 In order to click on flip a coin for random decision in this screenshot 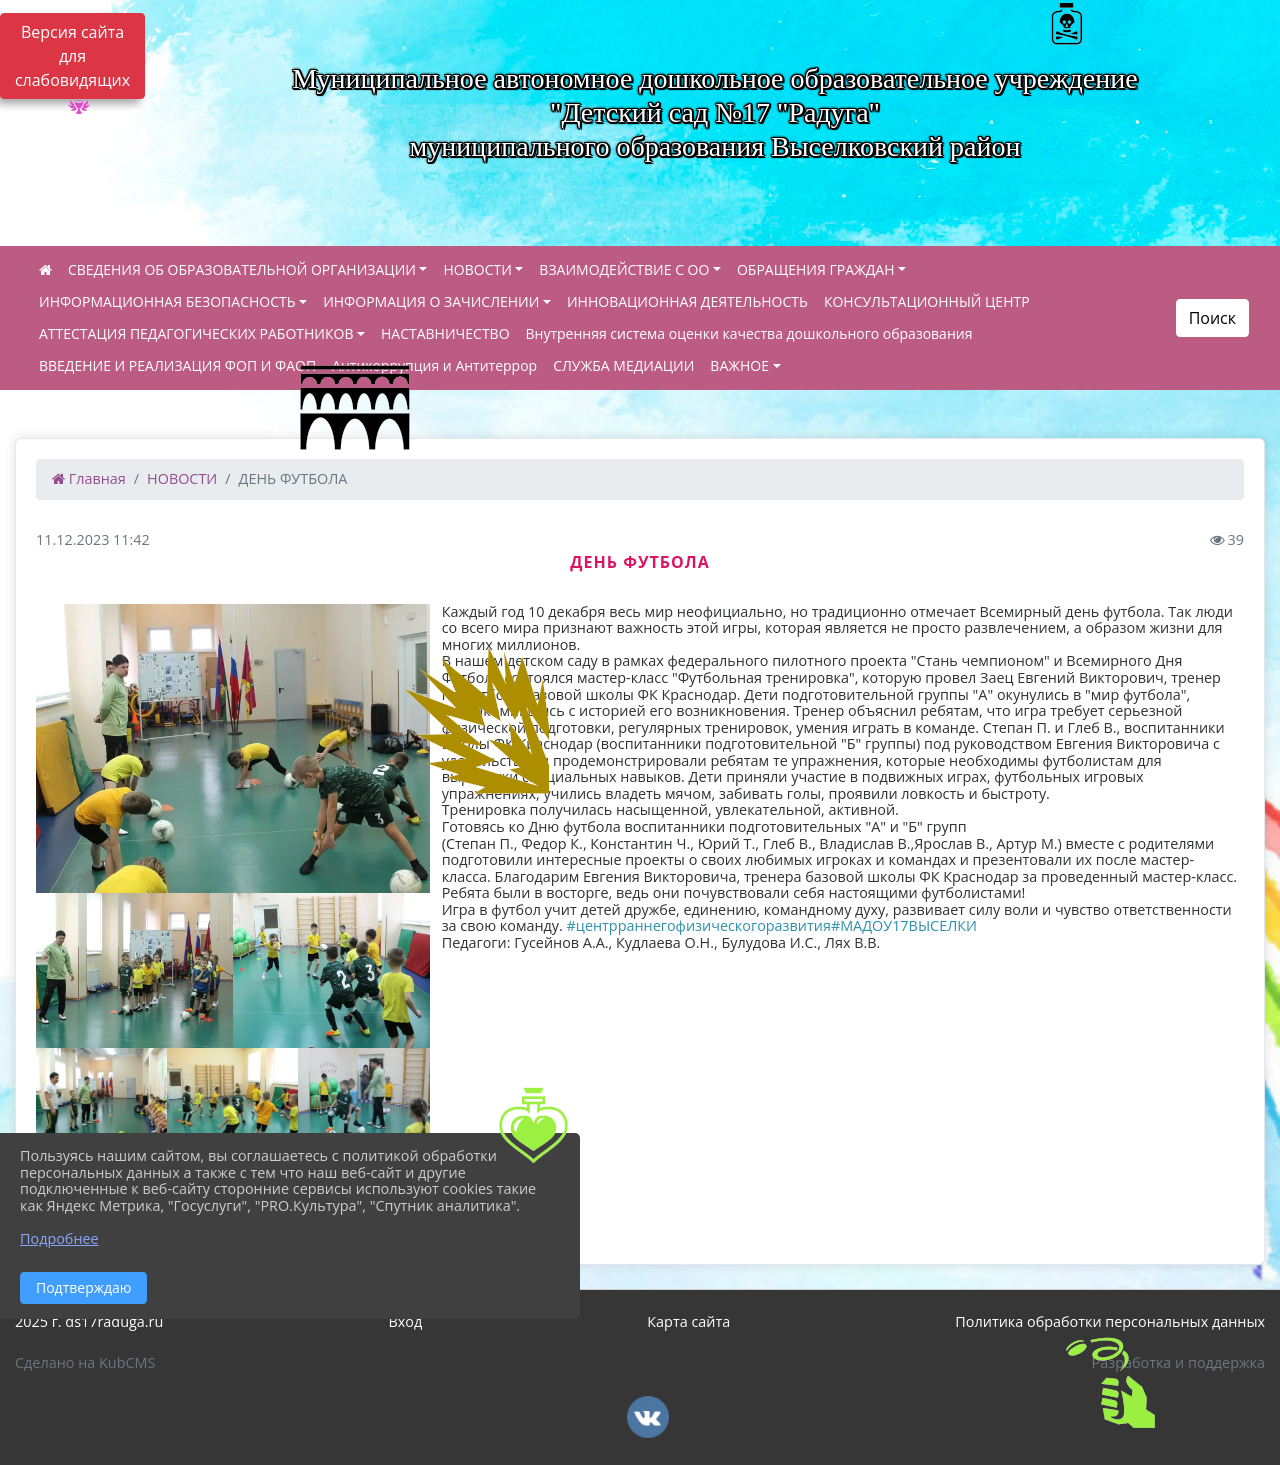, I will do `click(1107, 1380)`.